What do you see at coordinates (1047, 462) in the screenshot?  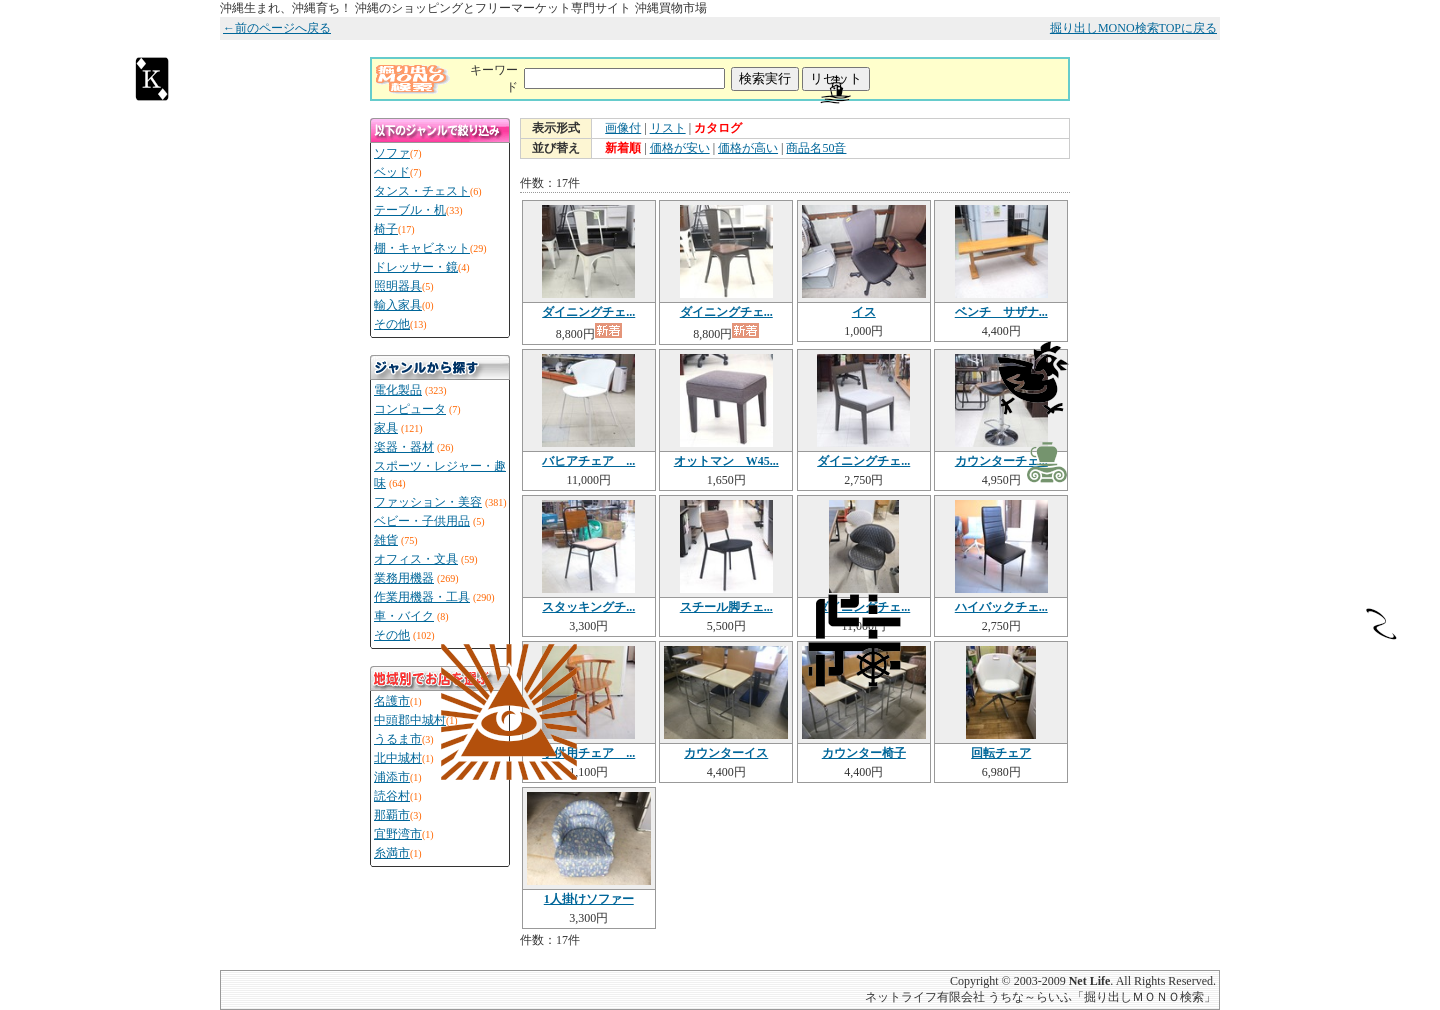 I see `decorative item or artifact in a game inventory` at bounding box center [1047, 462].